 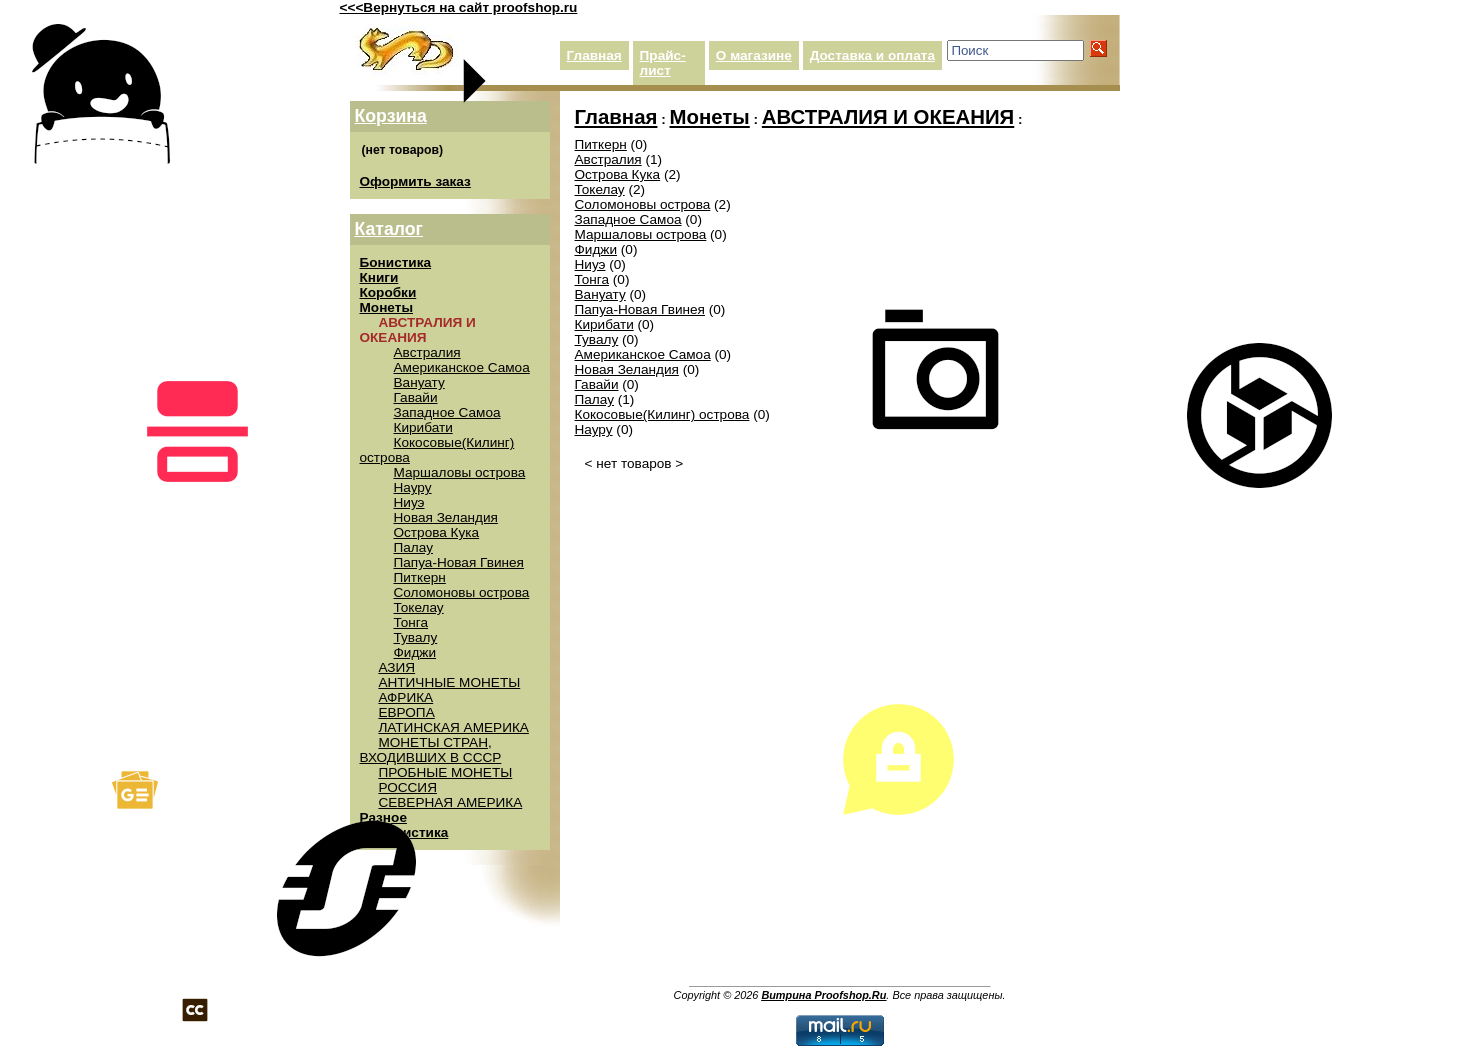 I want to click on google container-optimized os logo, so click(x=1259, y=415).